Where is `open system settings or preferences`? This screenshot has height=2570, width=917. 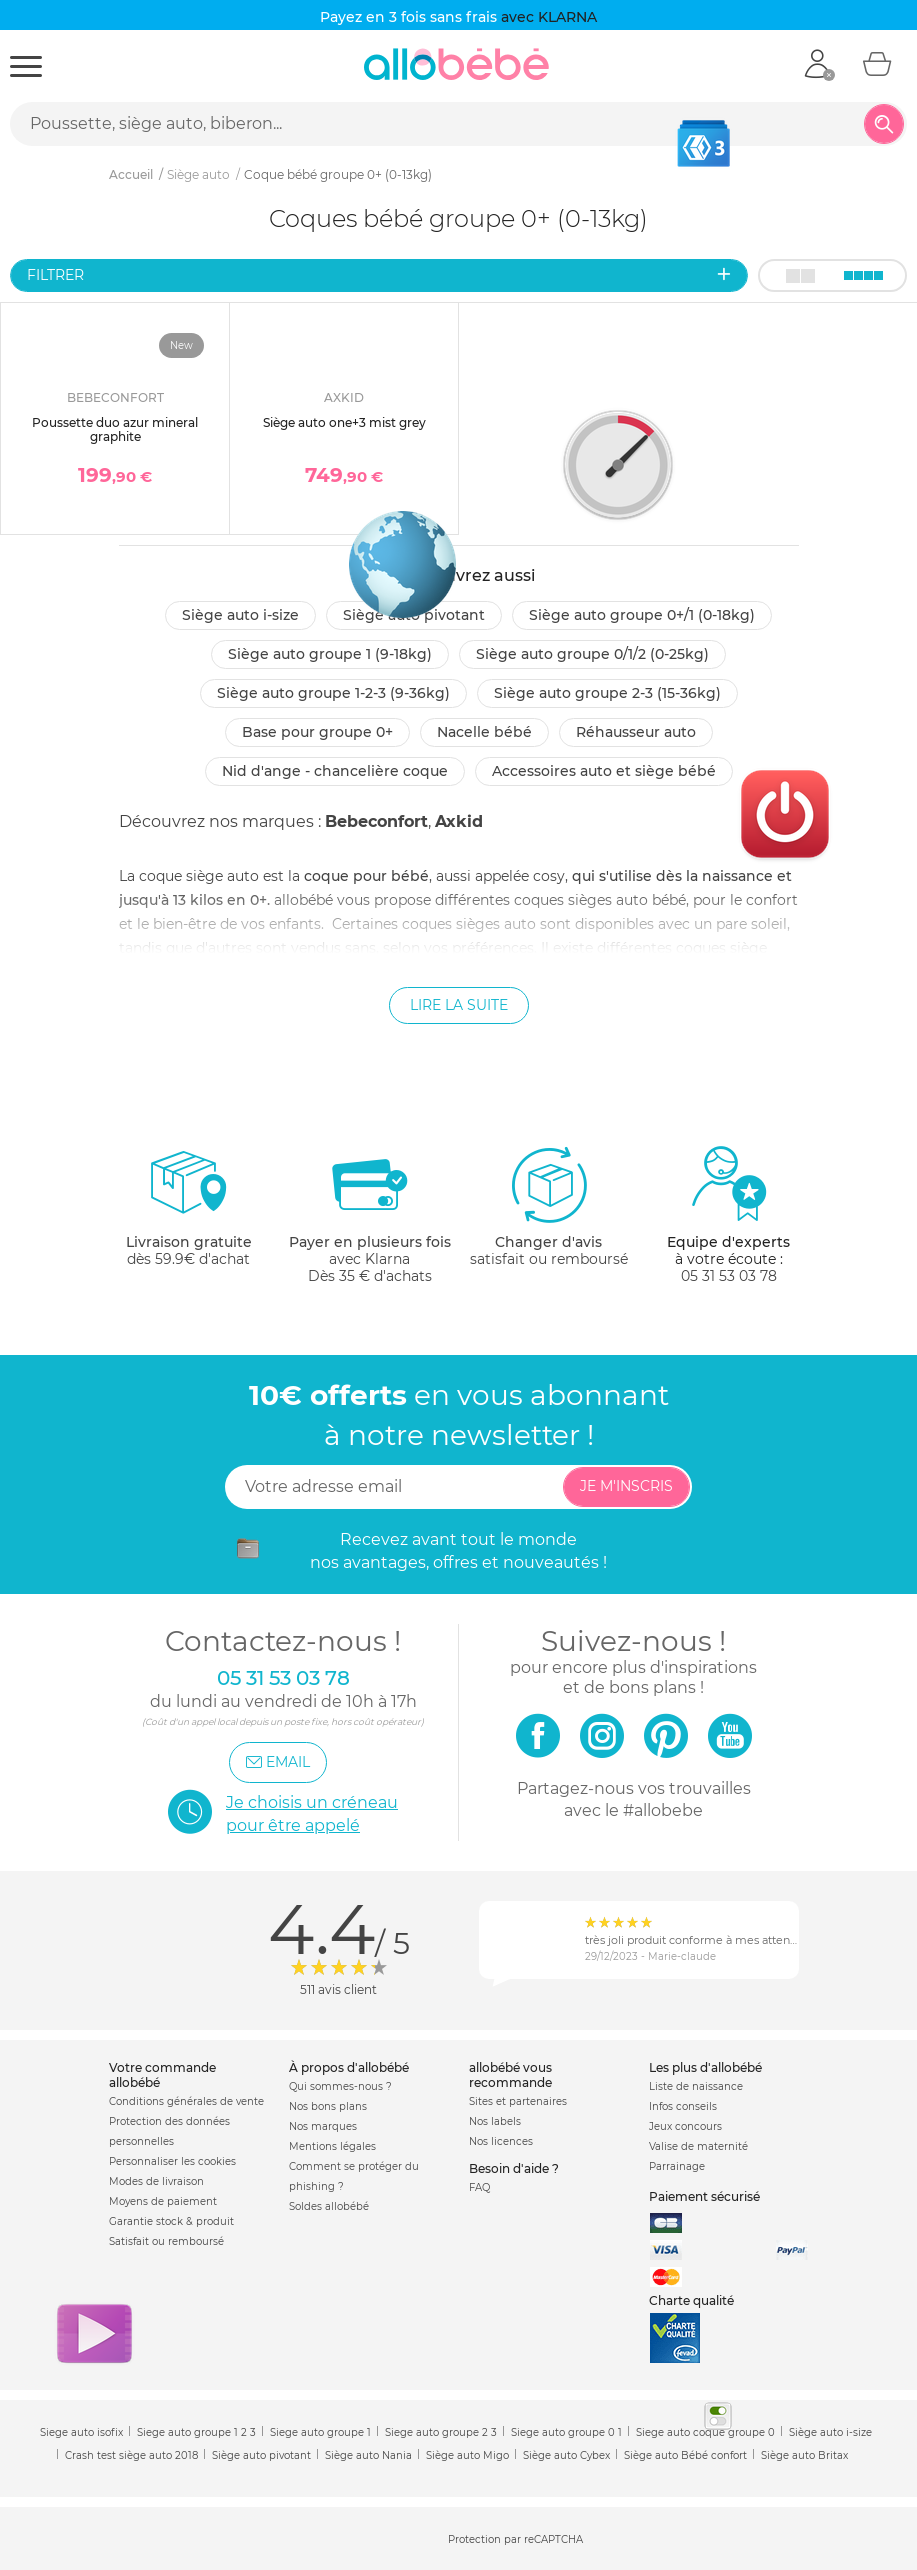 open system settings or preferences is located at coordinates (718, 2416).